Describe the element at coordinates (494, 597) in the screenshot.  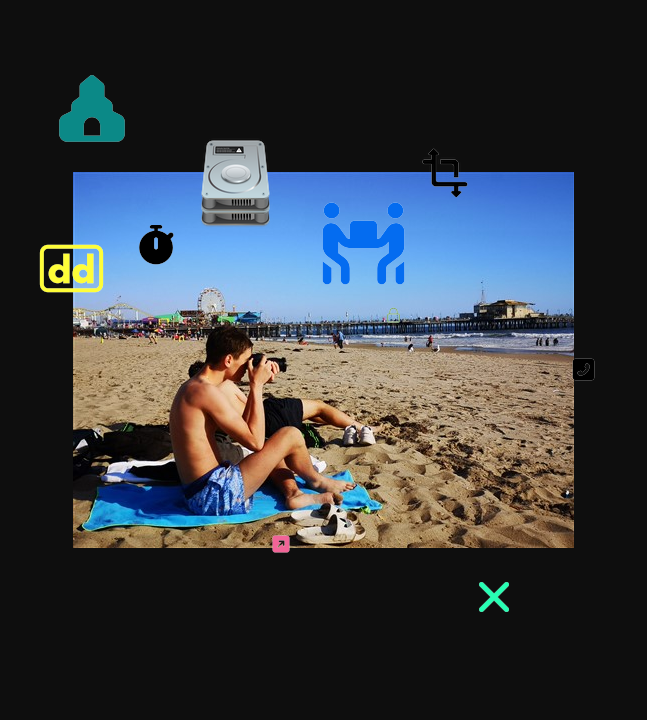
I see `close the current window or dialog` at that location.